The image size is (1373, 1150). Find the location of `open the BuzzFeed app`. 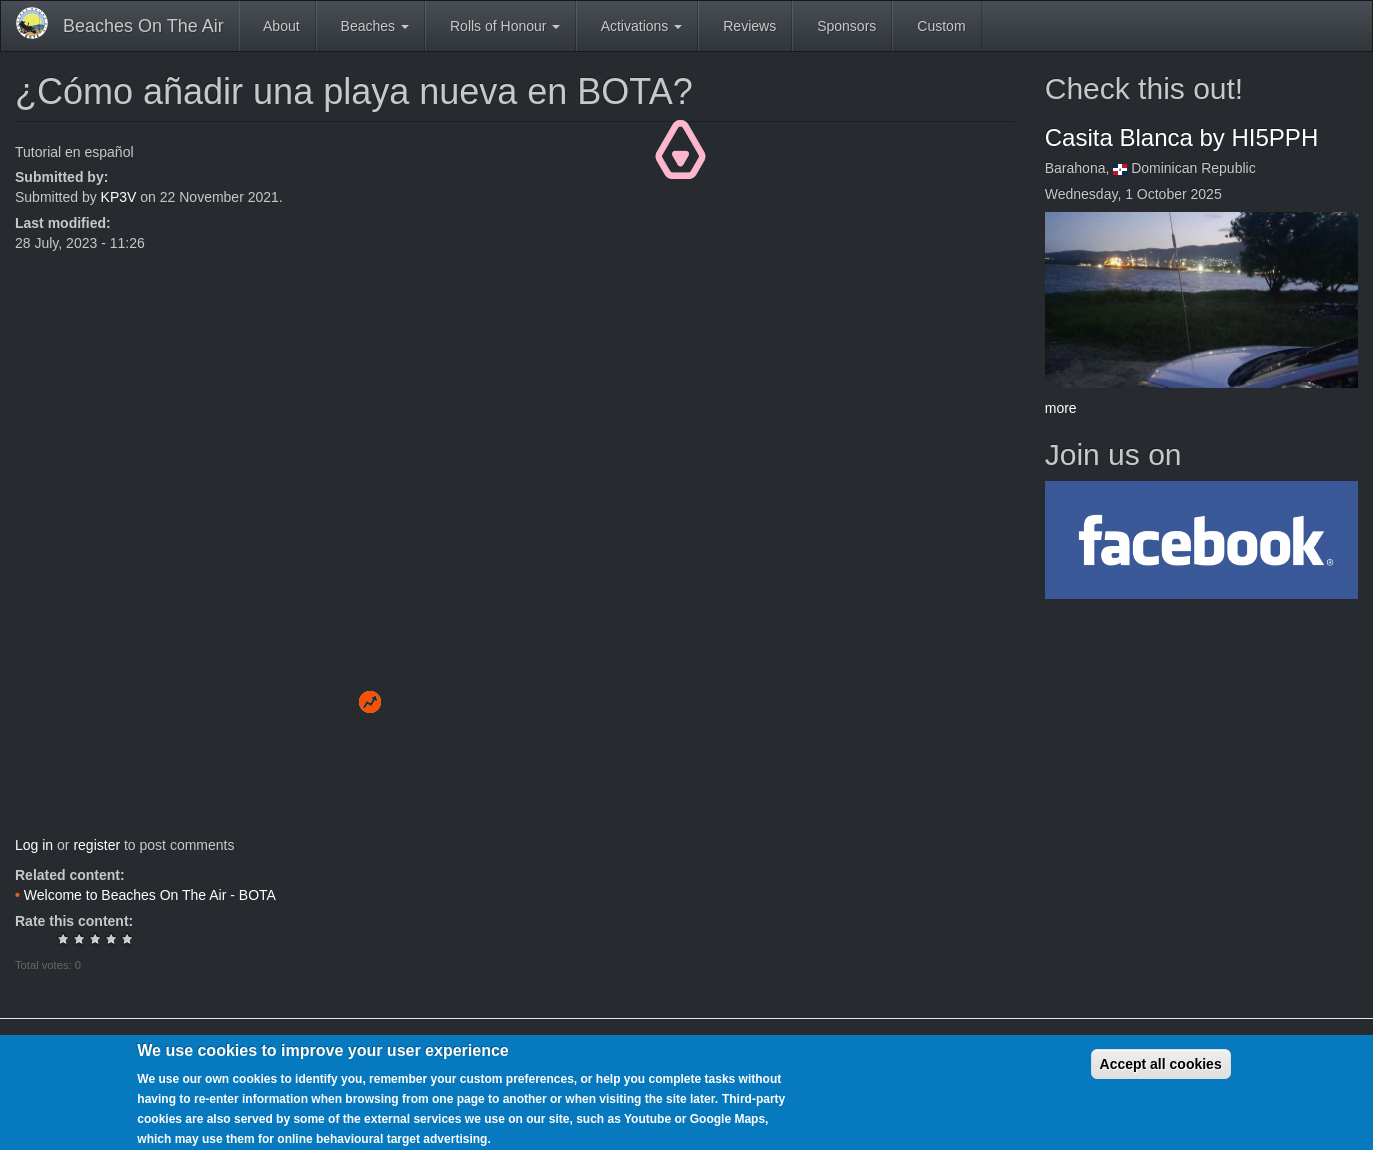

open the BuzzFeed app is located at coordinates (370, 702).